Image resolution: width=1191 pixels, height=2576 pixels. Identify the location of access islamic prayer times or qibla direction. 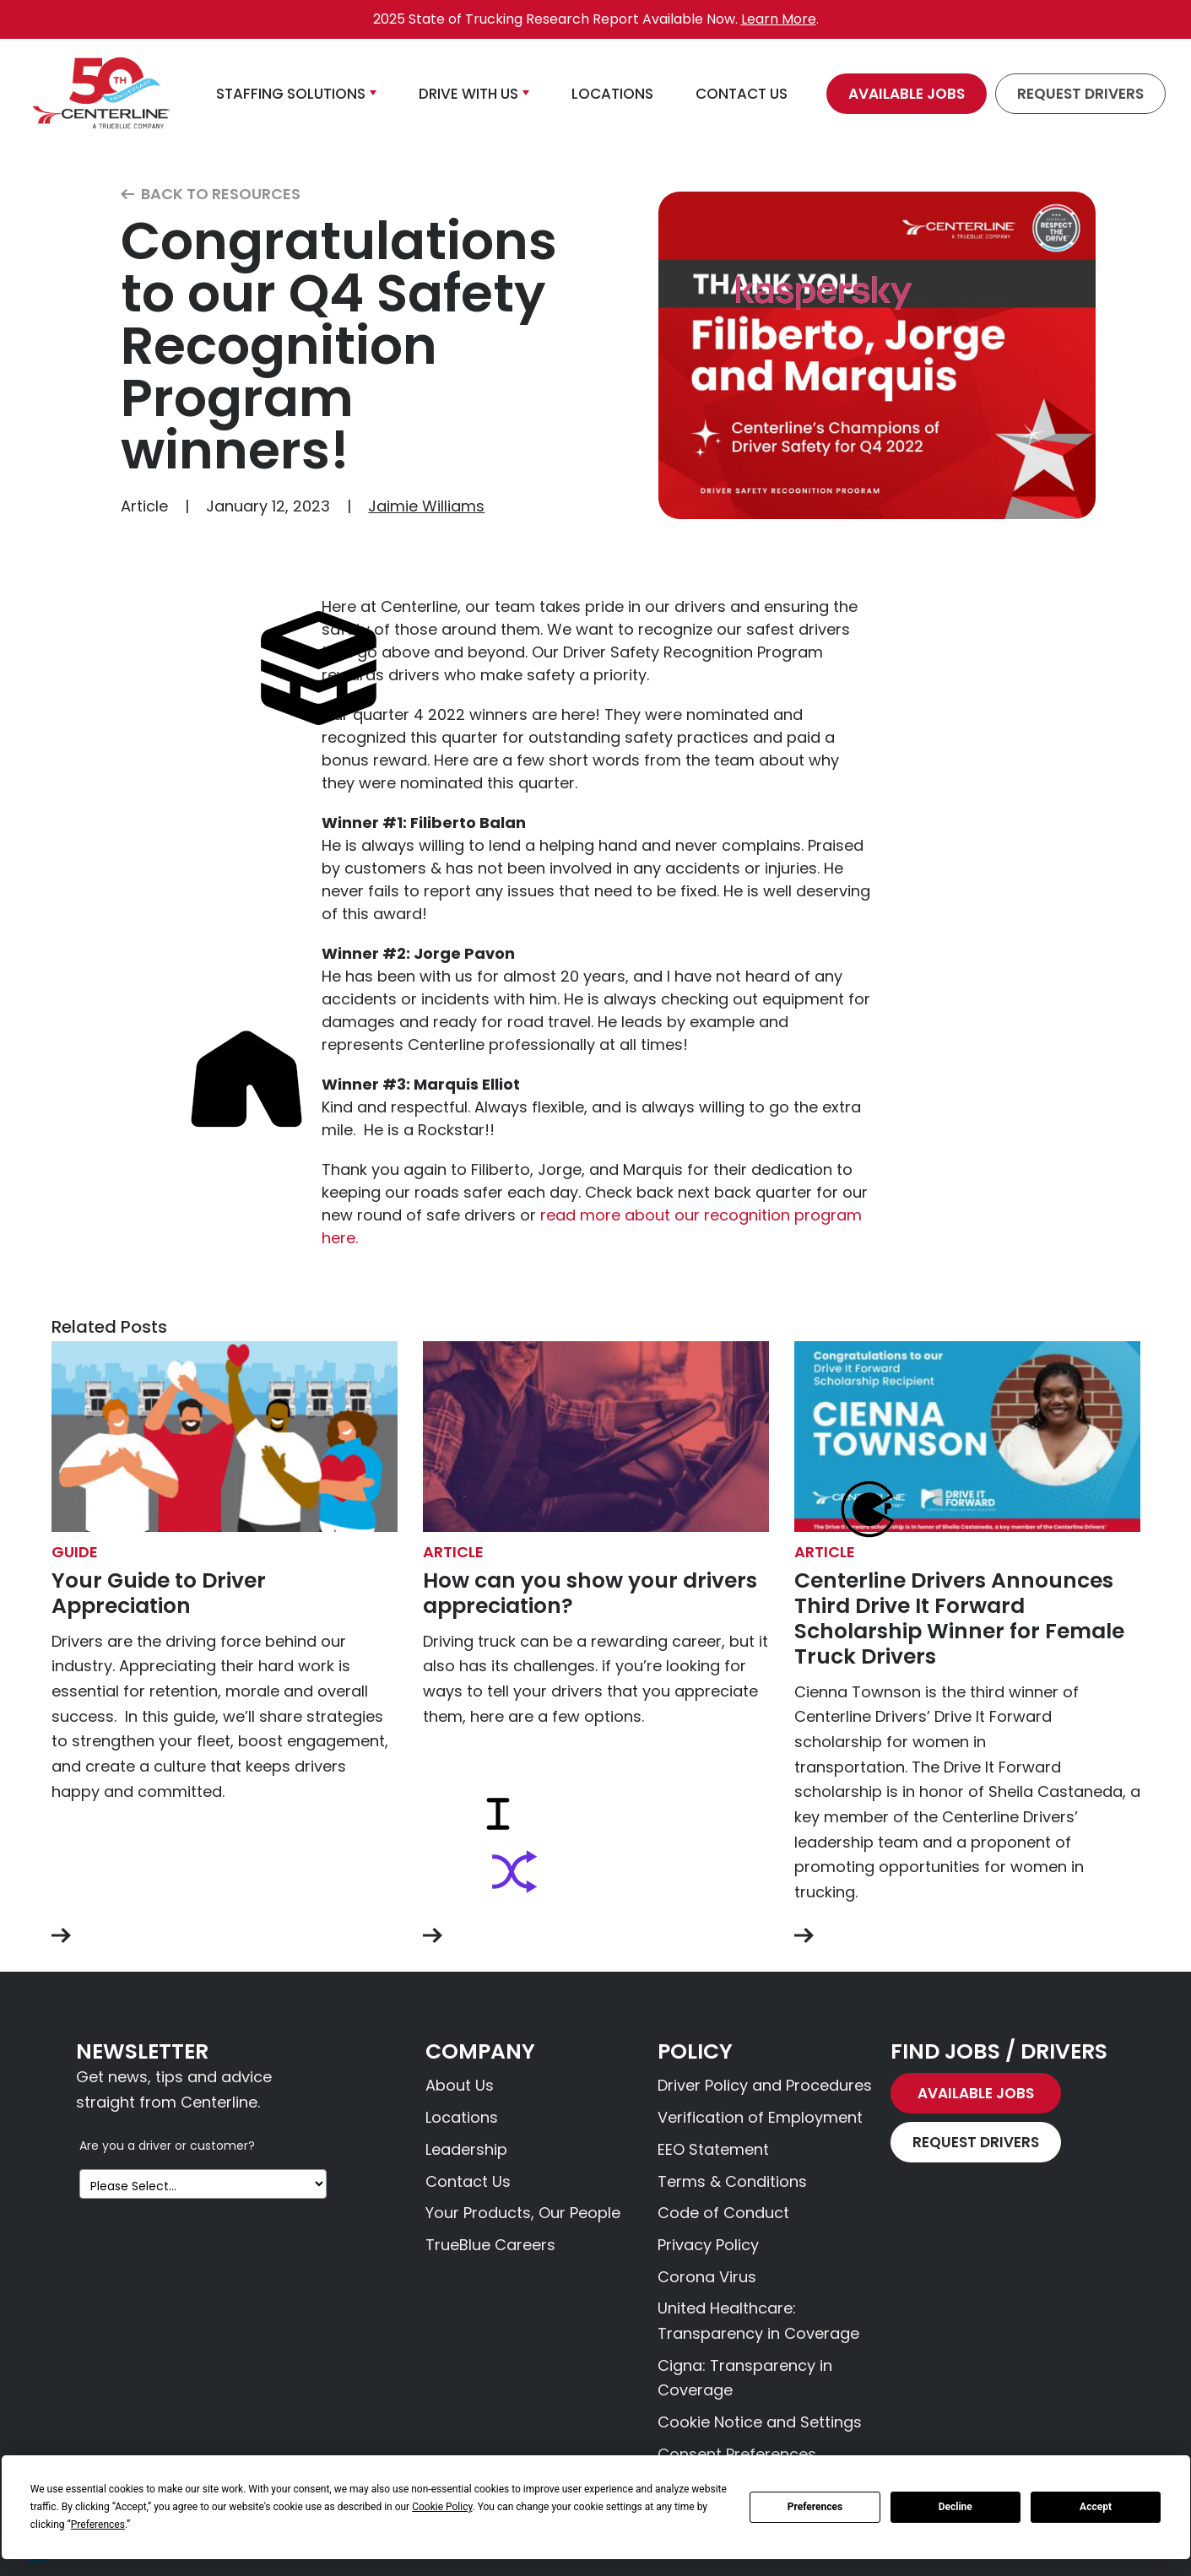
(318, 668).